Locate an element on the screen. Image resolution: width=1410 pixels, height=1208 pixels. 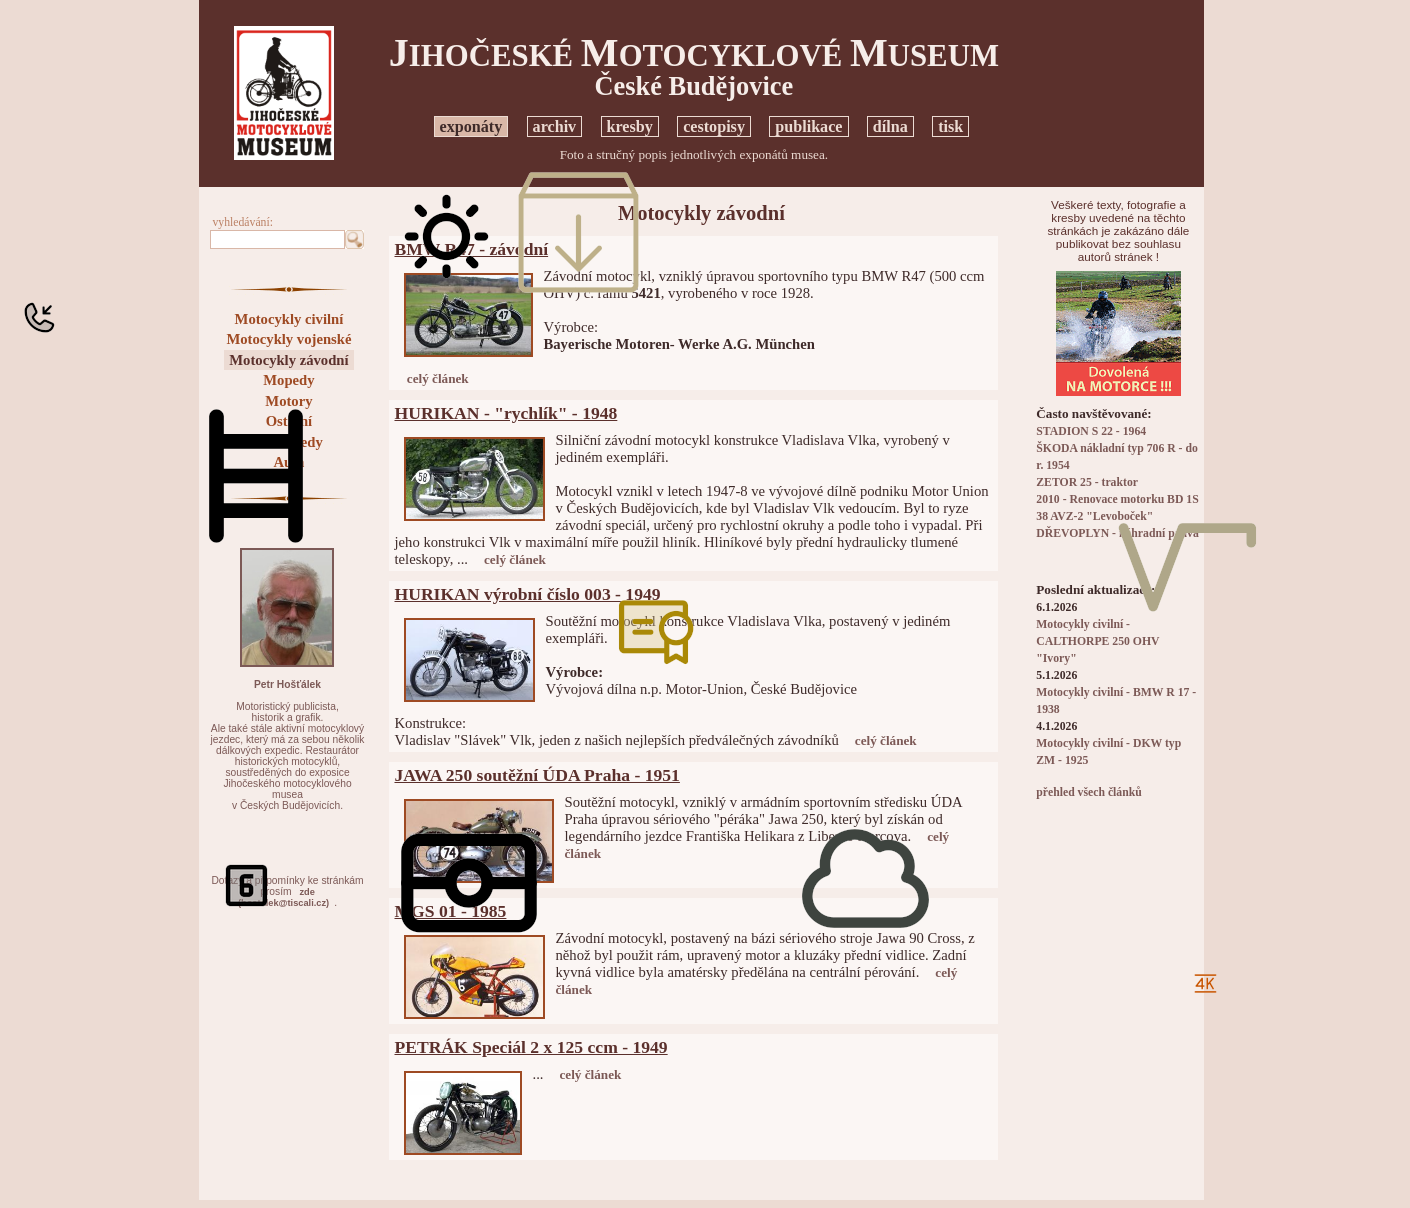
download to storage or archive is located at coordinates (578, 232).